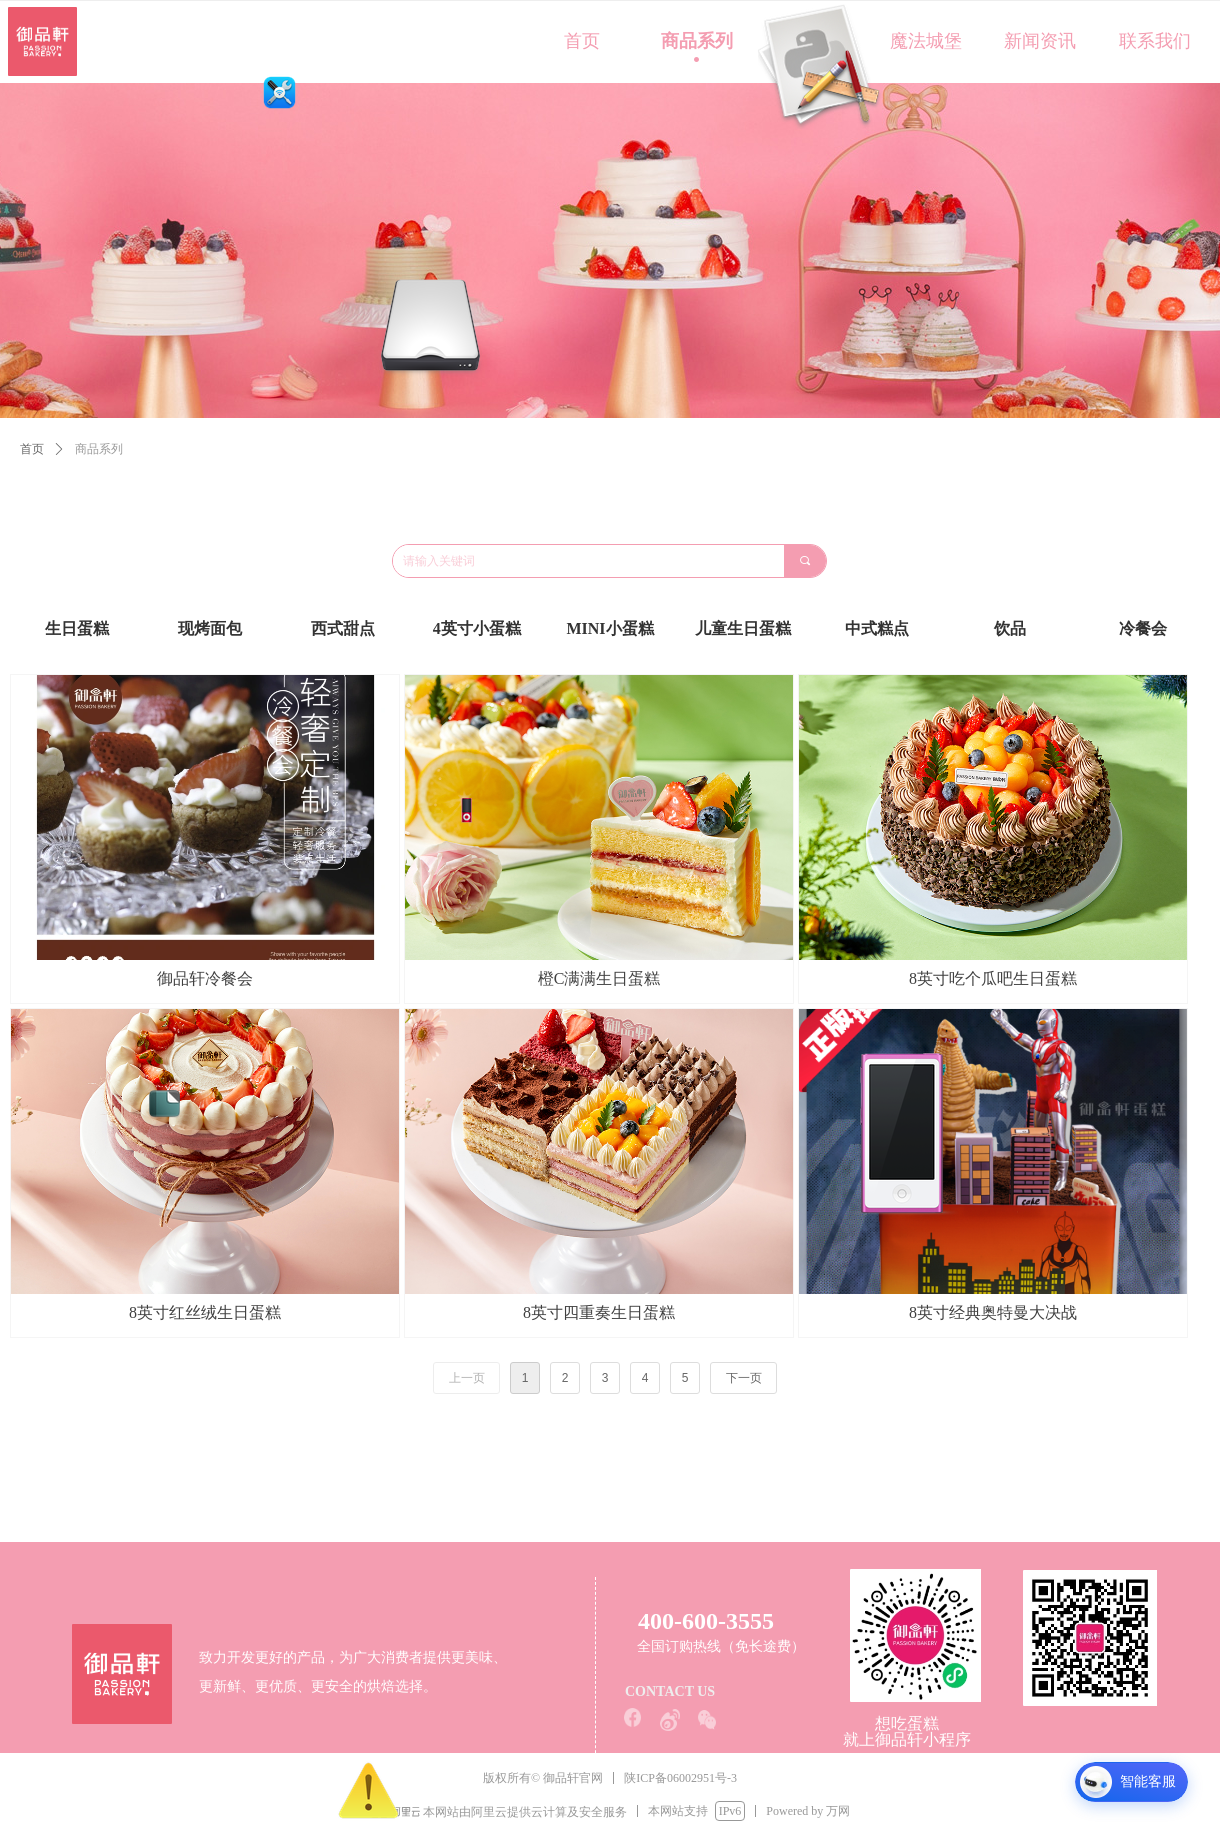 The image size is (1220, 1834). Describe the element at coordinates (430, 326) in the screenshot. I see `open scanner application` at that location.